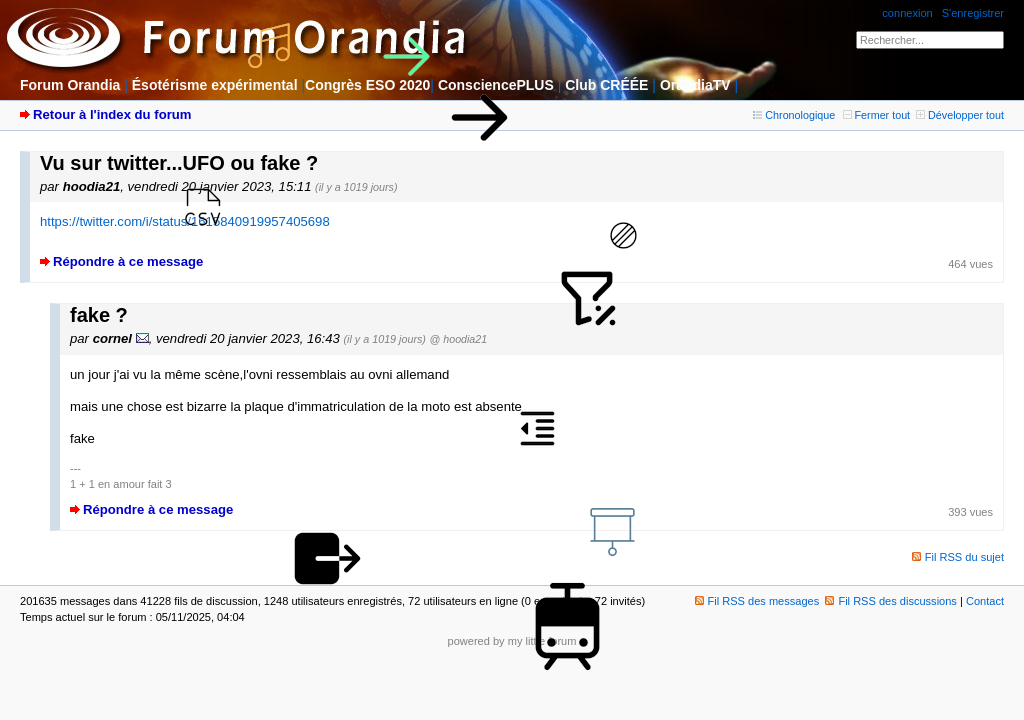 The image size is (1024, 720). What do you see at coordinates (567, 626) in the screenshot?
I see `access tram or streetcar transit options` at bounding box center [567, 626].